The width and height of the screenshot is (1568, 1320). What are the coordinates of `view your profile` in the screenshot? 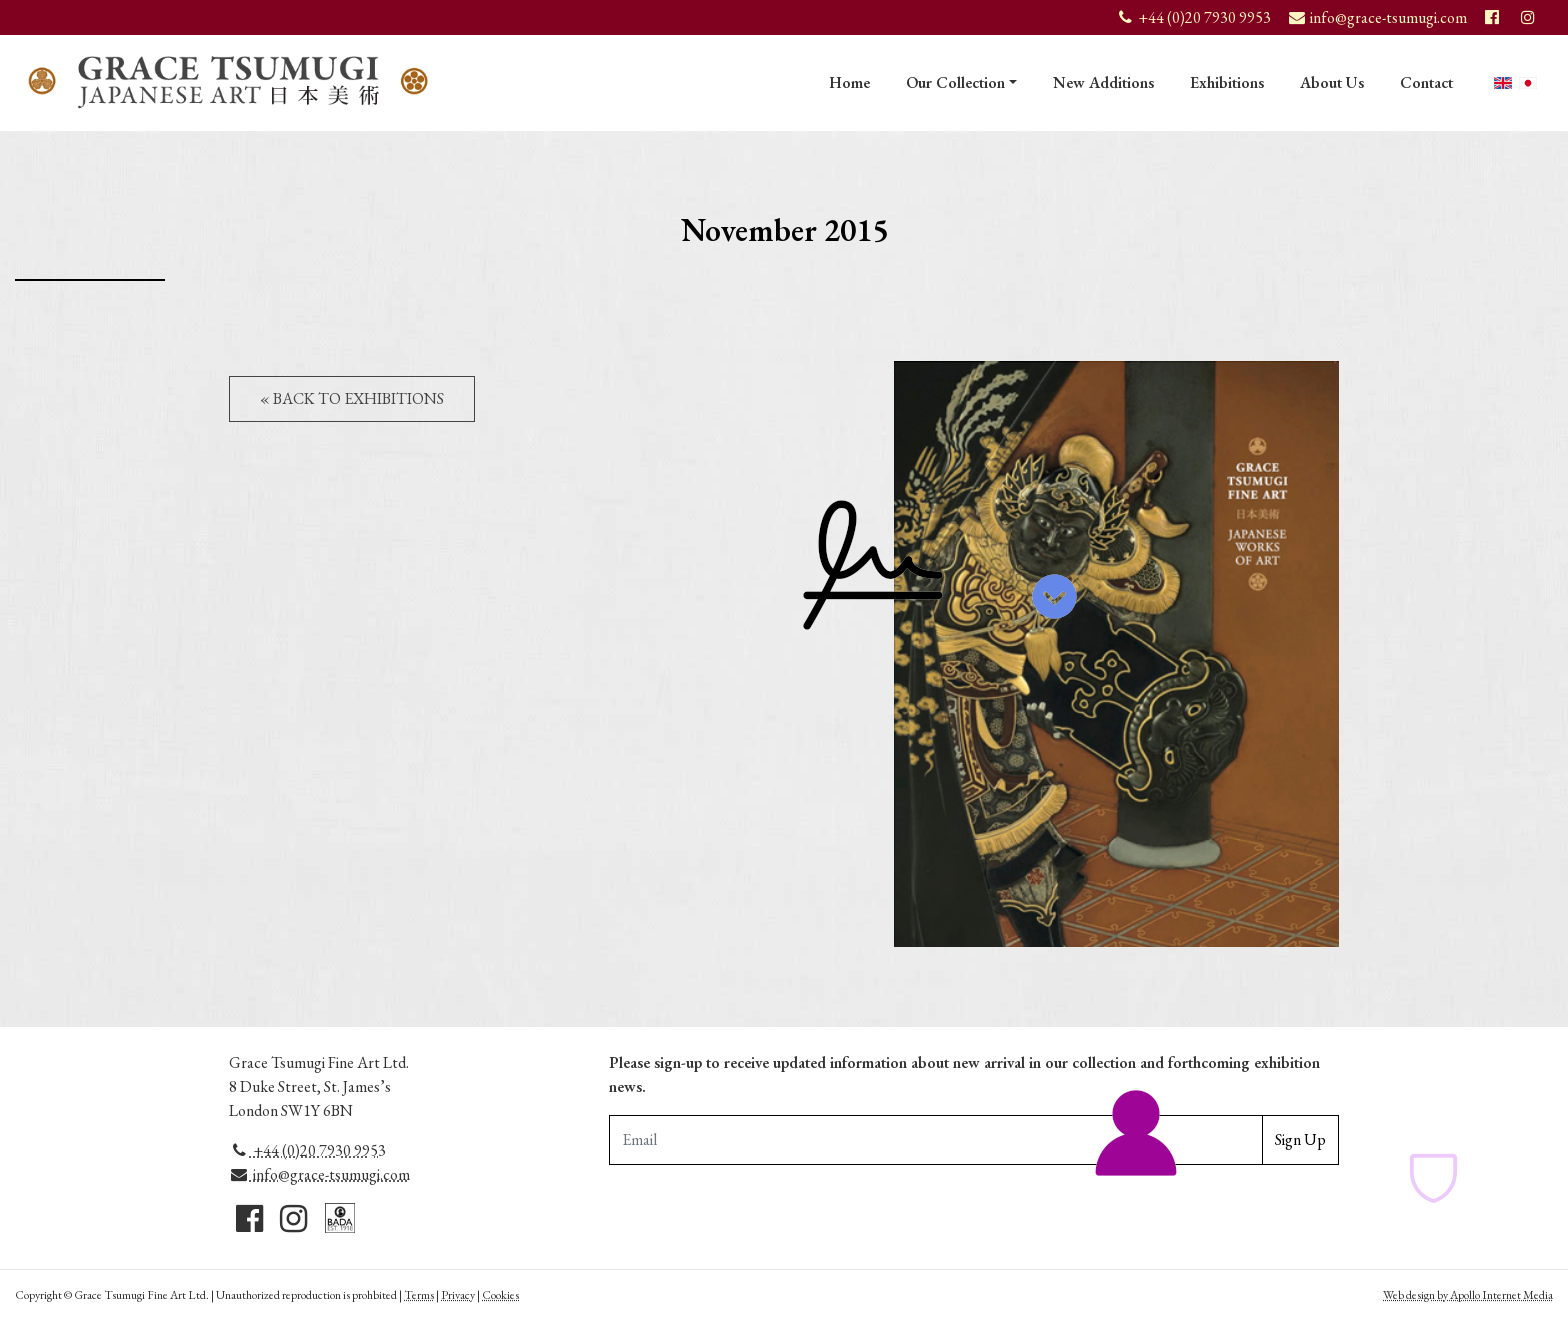 It's located at (1136, 1133).